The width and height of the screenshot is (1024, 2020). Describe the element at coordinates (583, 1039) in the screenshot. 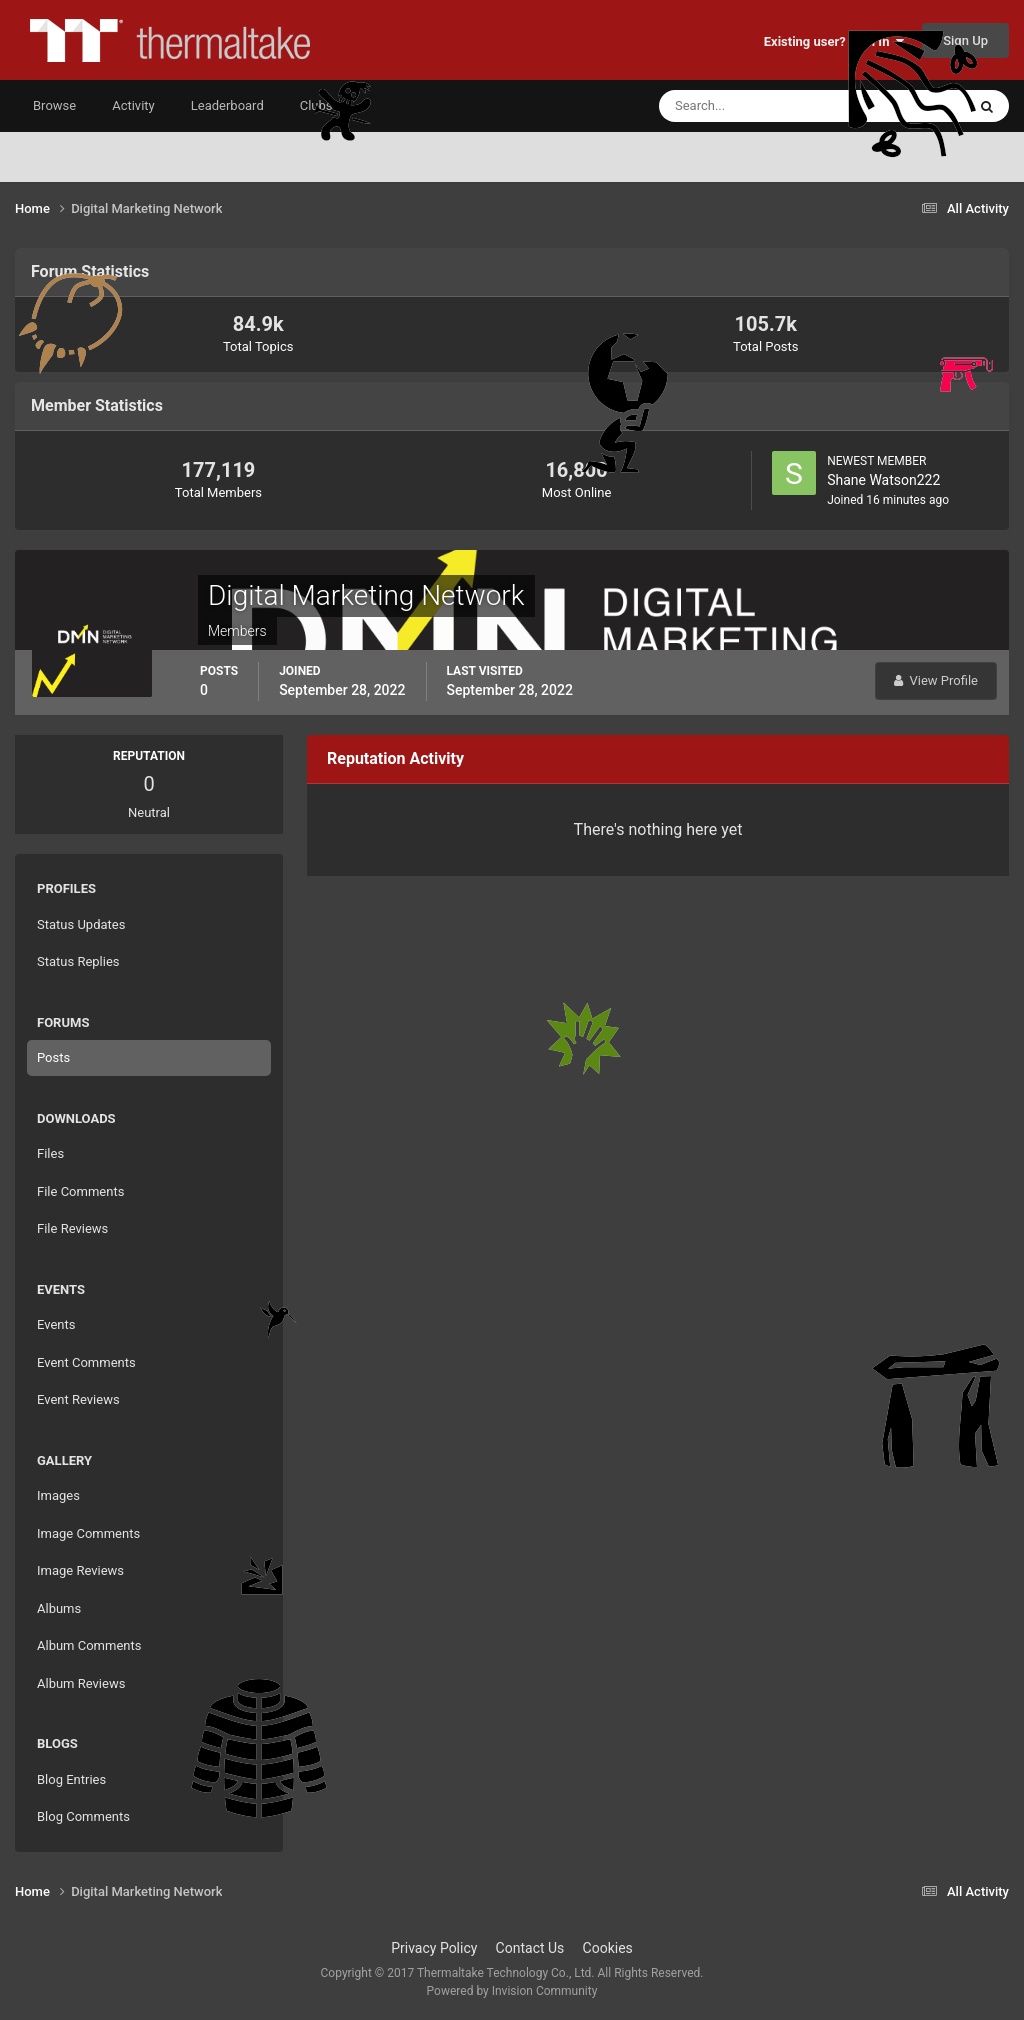

I see `give a high-five or celebrate with another player` at that location.